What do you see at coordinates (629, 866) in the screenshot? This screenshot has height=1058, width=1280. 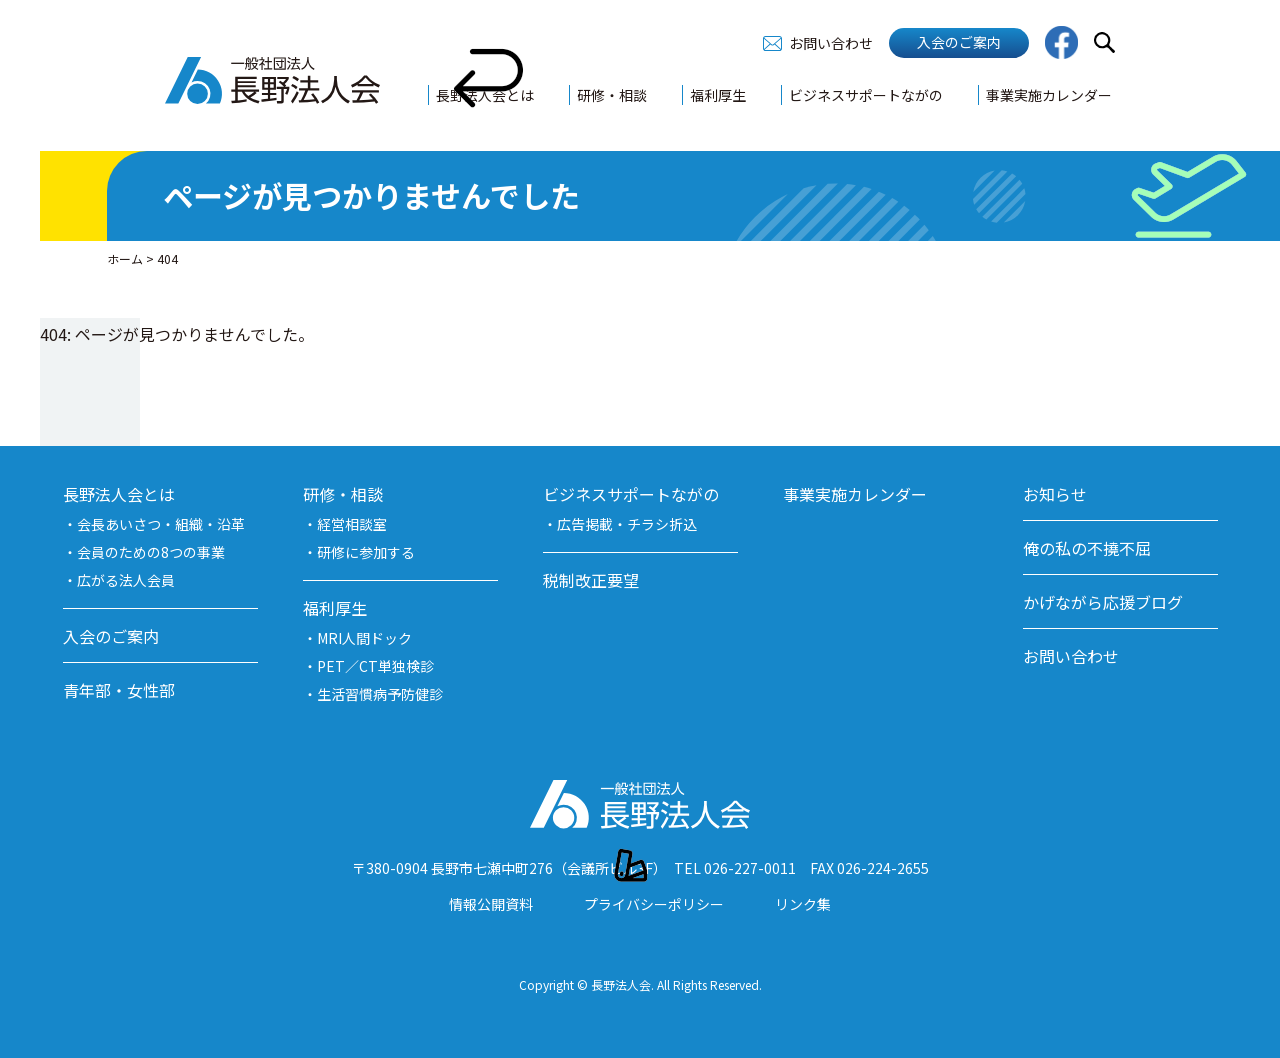 I see `open color palette or theme options` at bounding box center [629, 866].